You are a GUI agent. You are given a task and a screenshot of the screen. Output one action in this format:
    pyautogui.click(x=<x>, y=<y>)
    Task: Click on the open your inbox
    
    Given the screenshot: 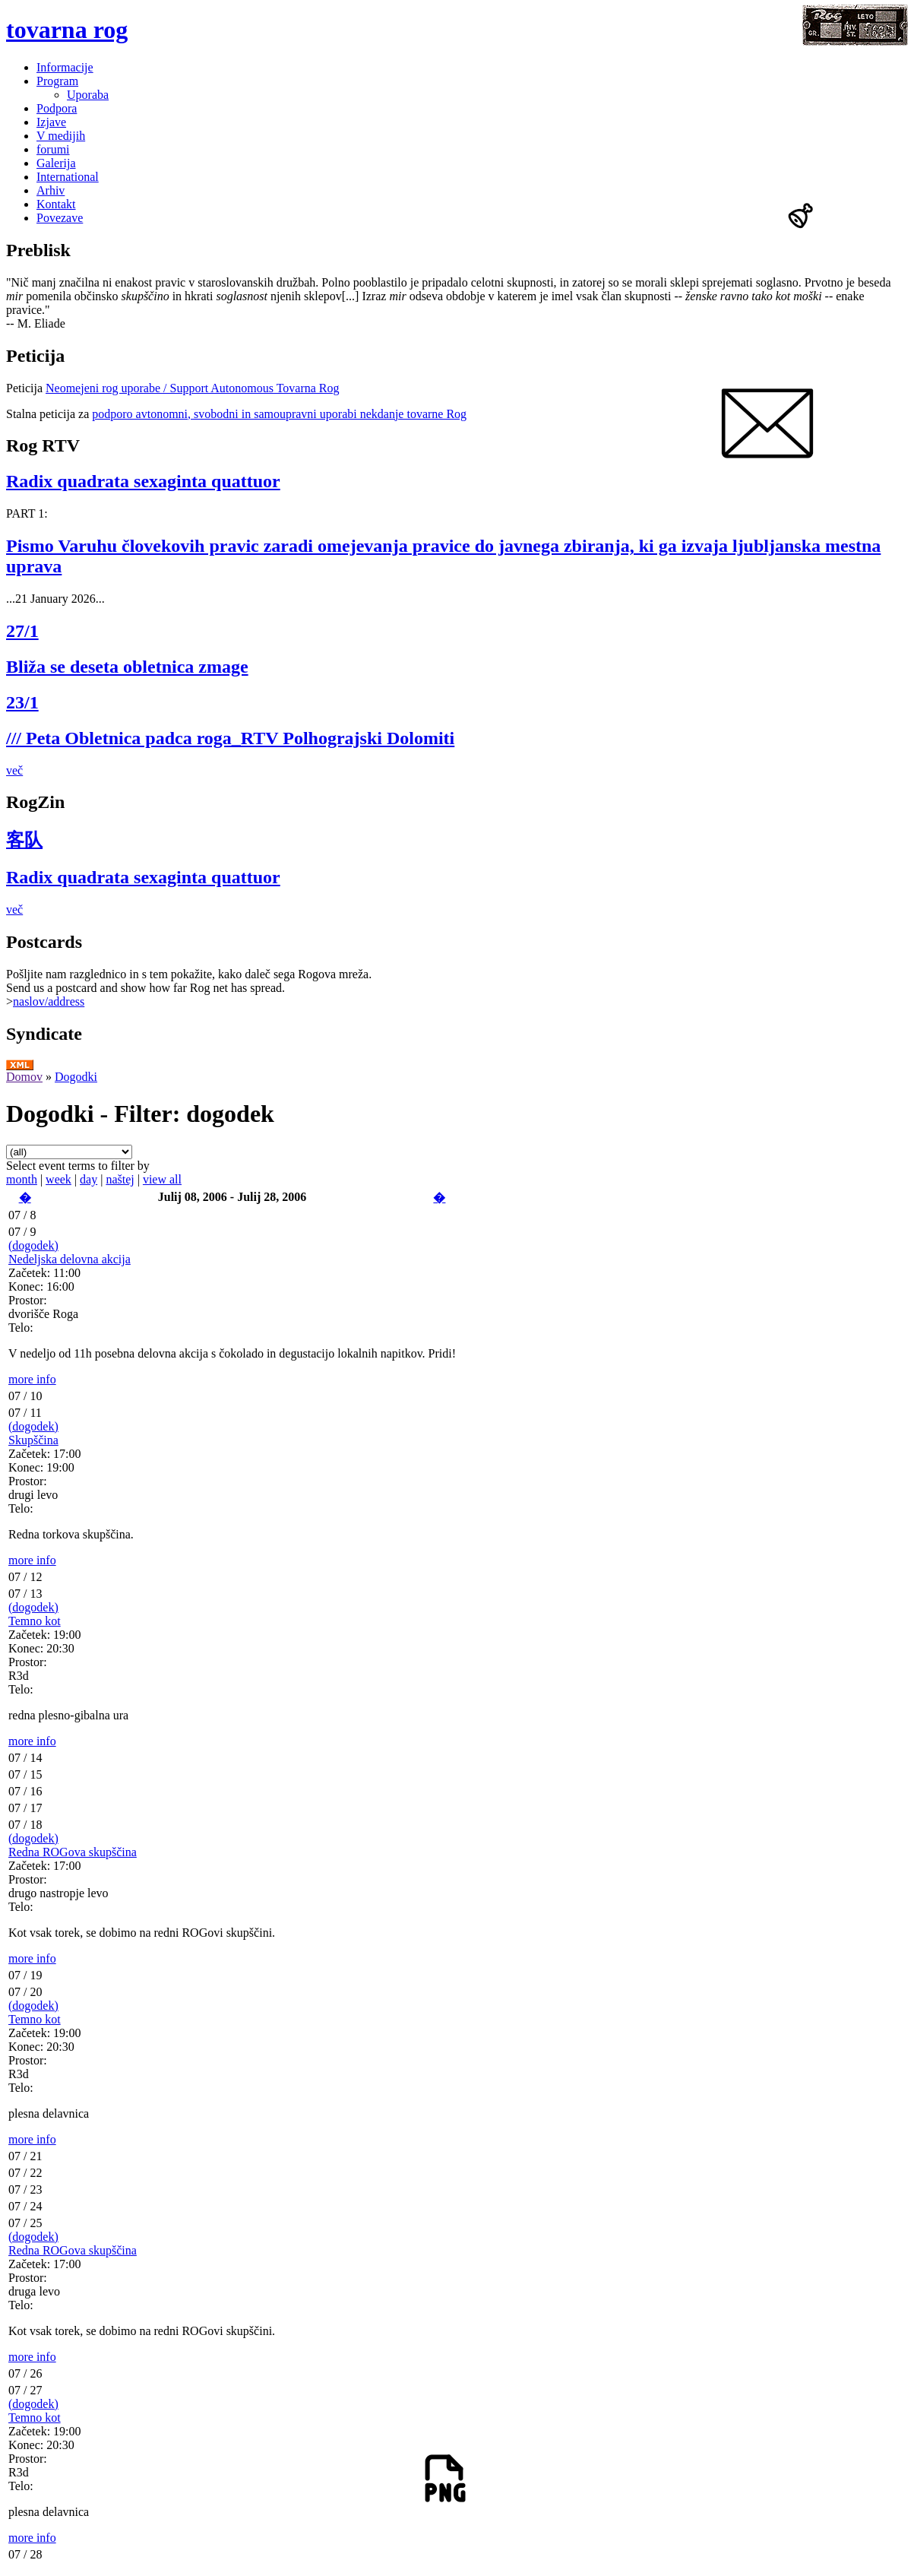 What is the action you would take?
    pyautogui.click(x=767, y=423)
    